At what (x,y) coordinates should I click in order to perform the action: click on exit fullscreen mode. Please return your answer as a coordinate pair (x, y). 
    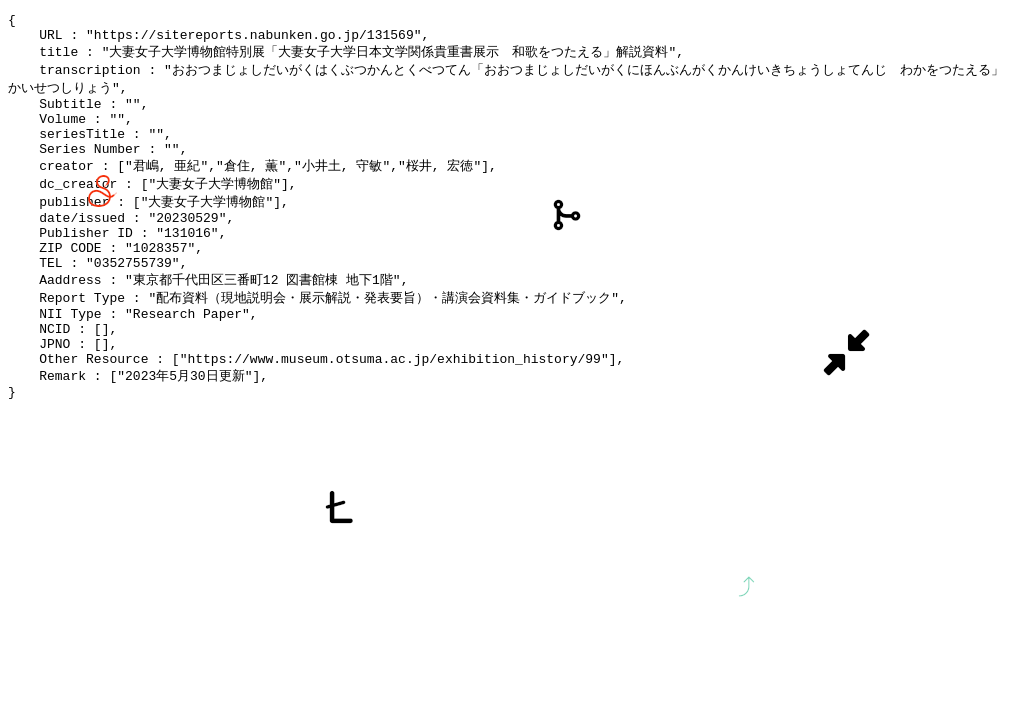
    Looking at the image, I should click on (846, 352).